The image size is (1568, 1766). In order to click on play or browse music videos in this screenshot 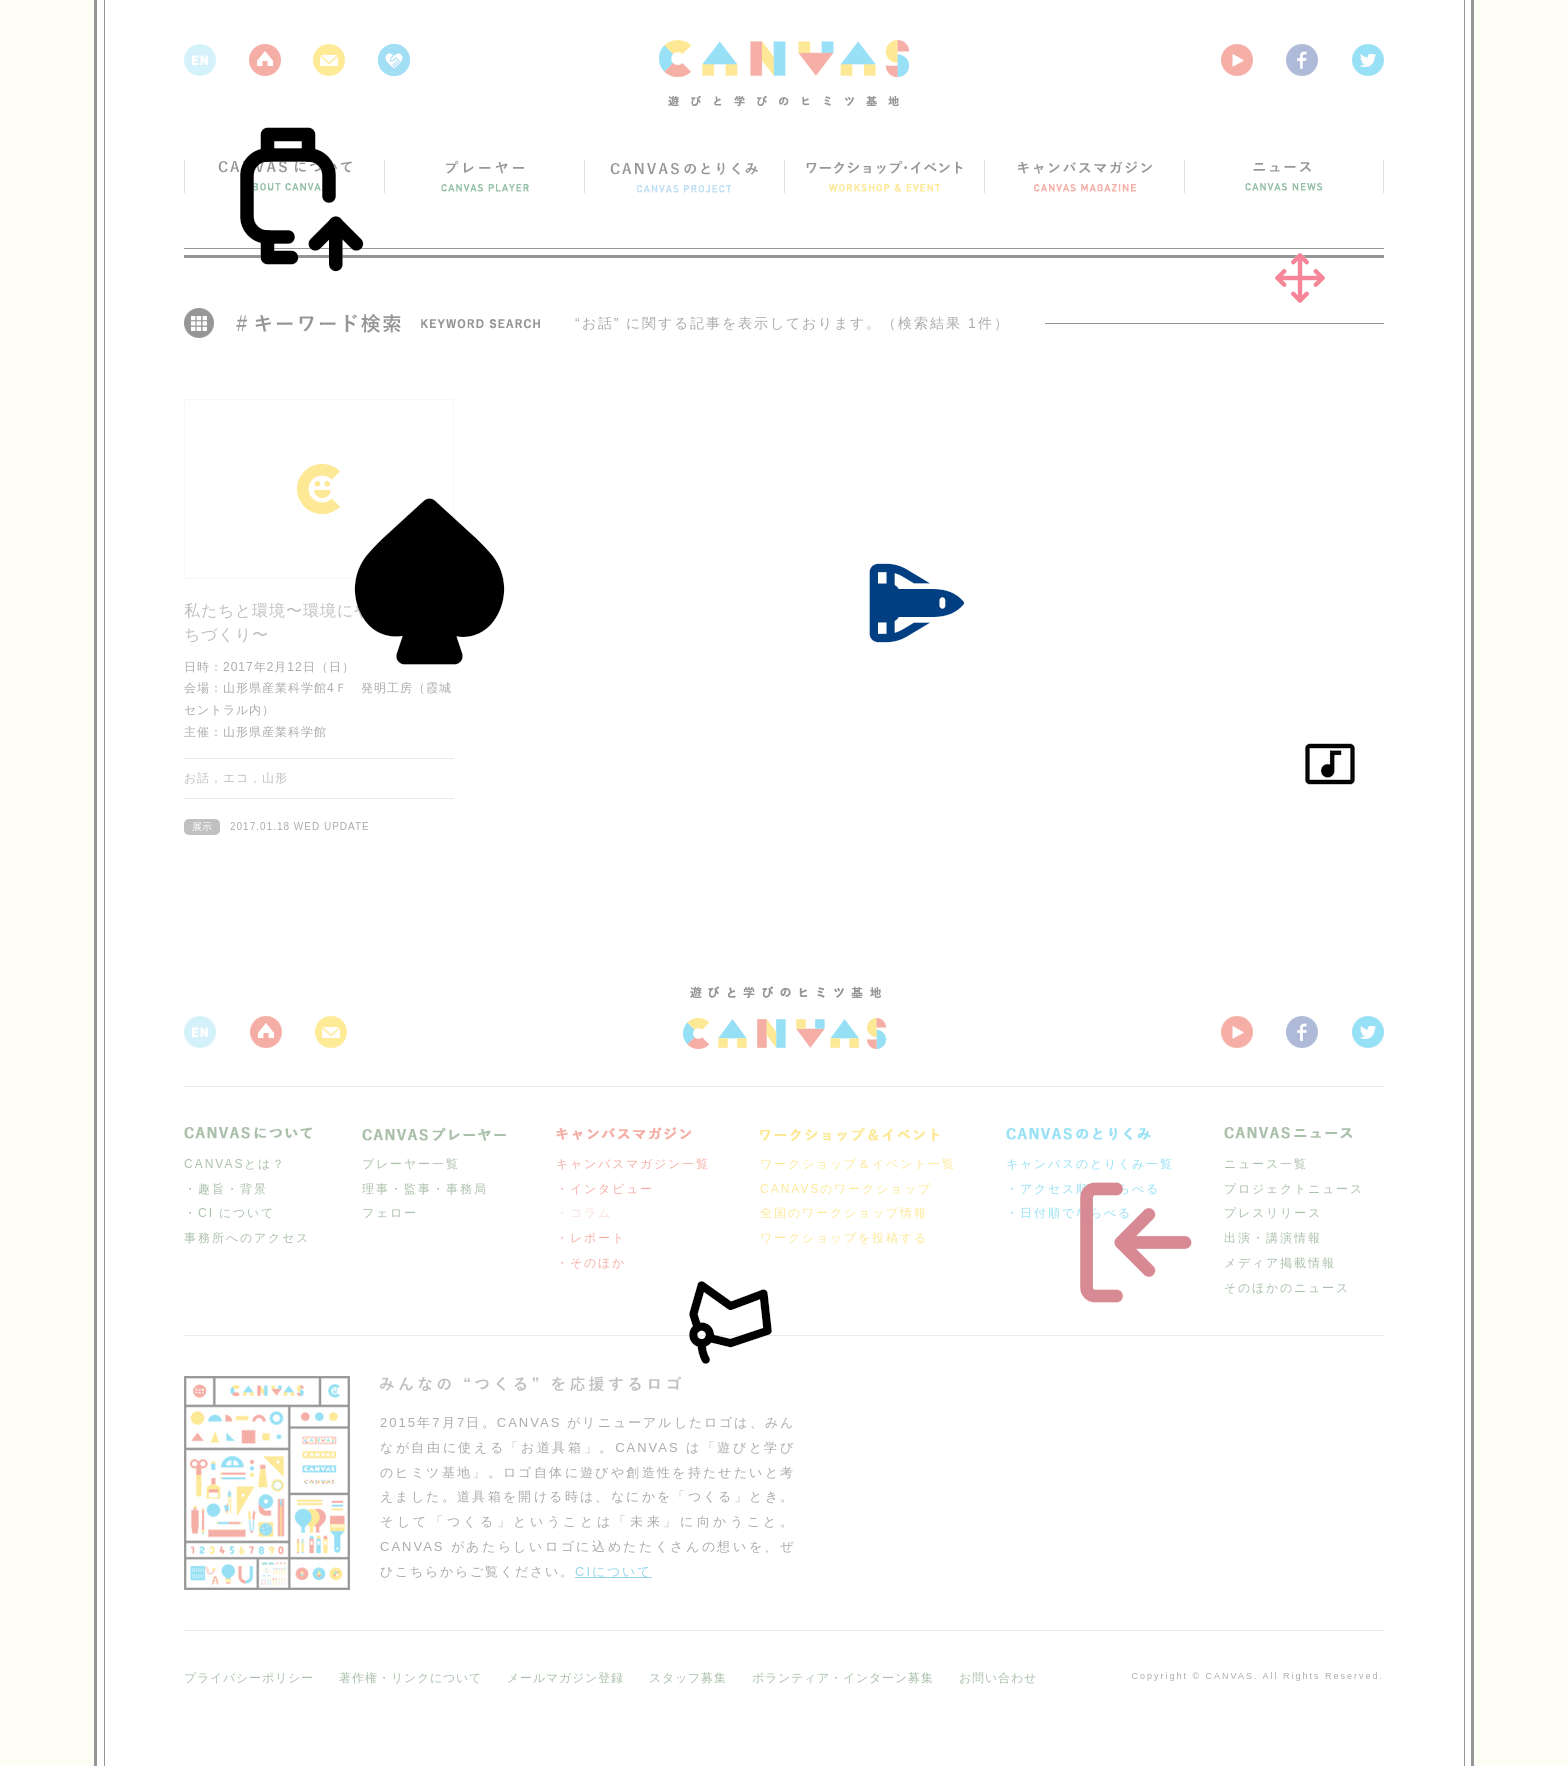, I will do `click(1330, 764)`.